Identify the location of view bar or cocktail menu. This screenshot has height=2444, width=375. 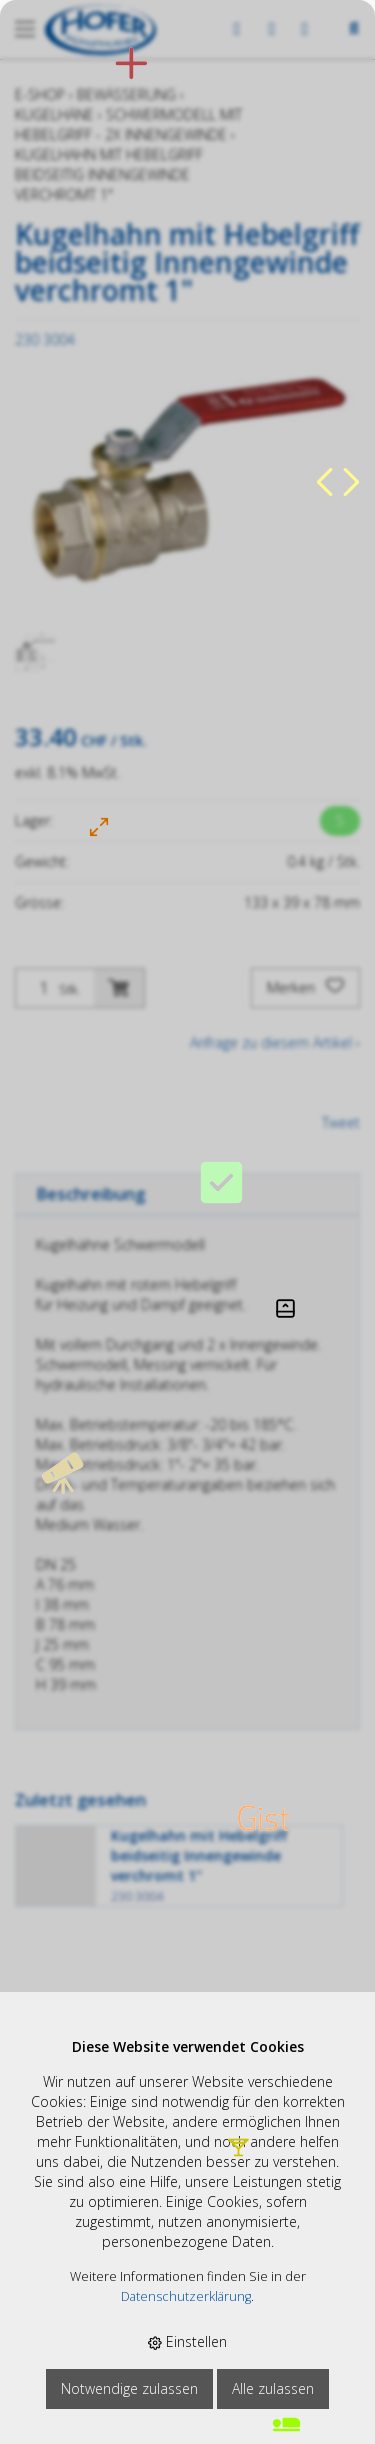
(238, 2147).